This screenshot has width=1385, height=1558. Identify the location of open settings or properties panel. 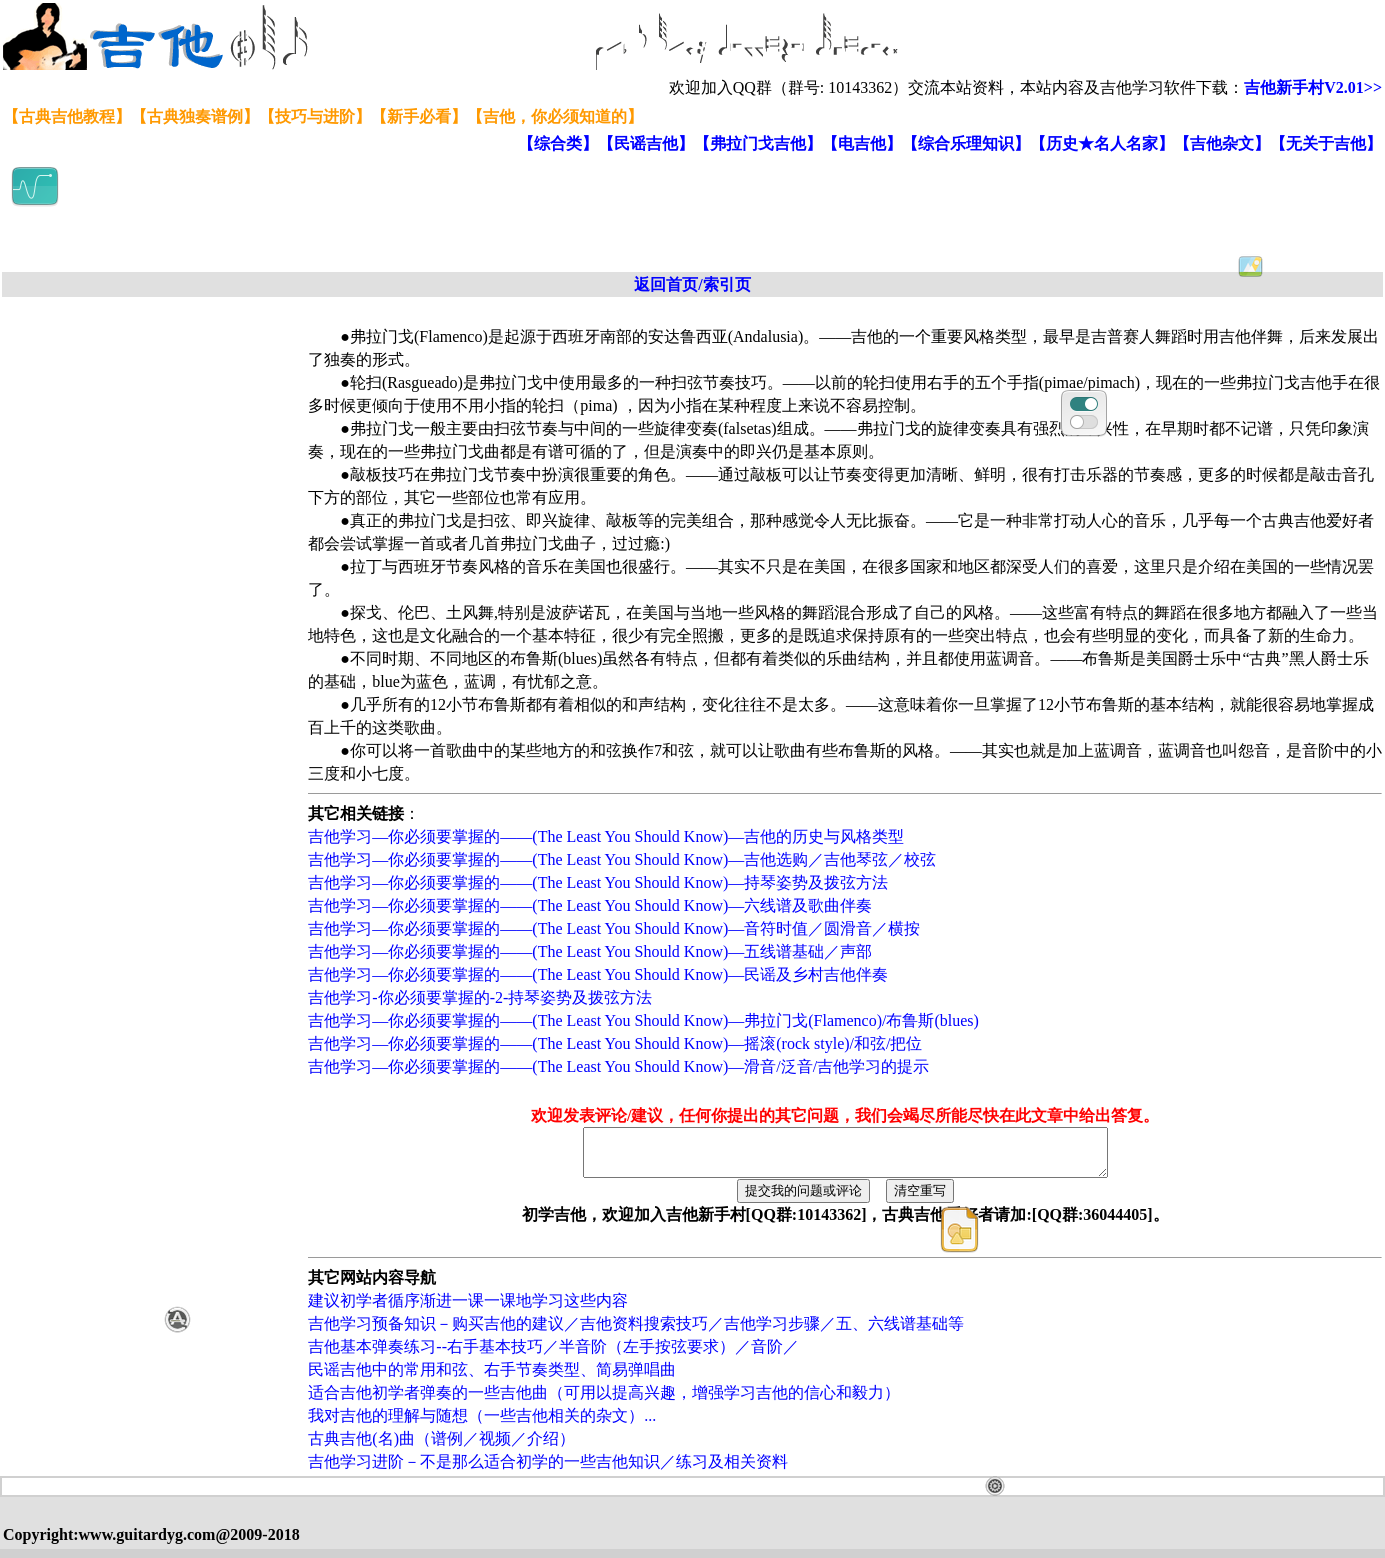
(995, 1486).